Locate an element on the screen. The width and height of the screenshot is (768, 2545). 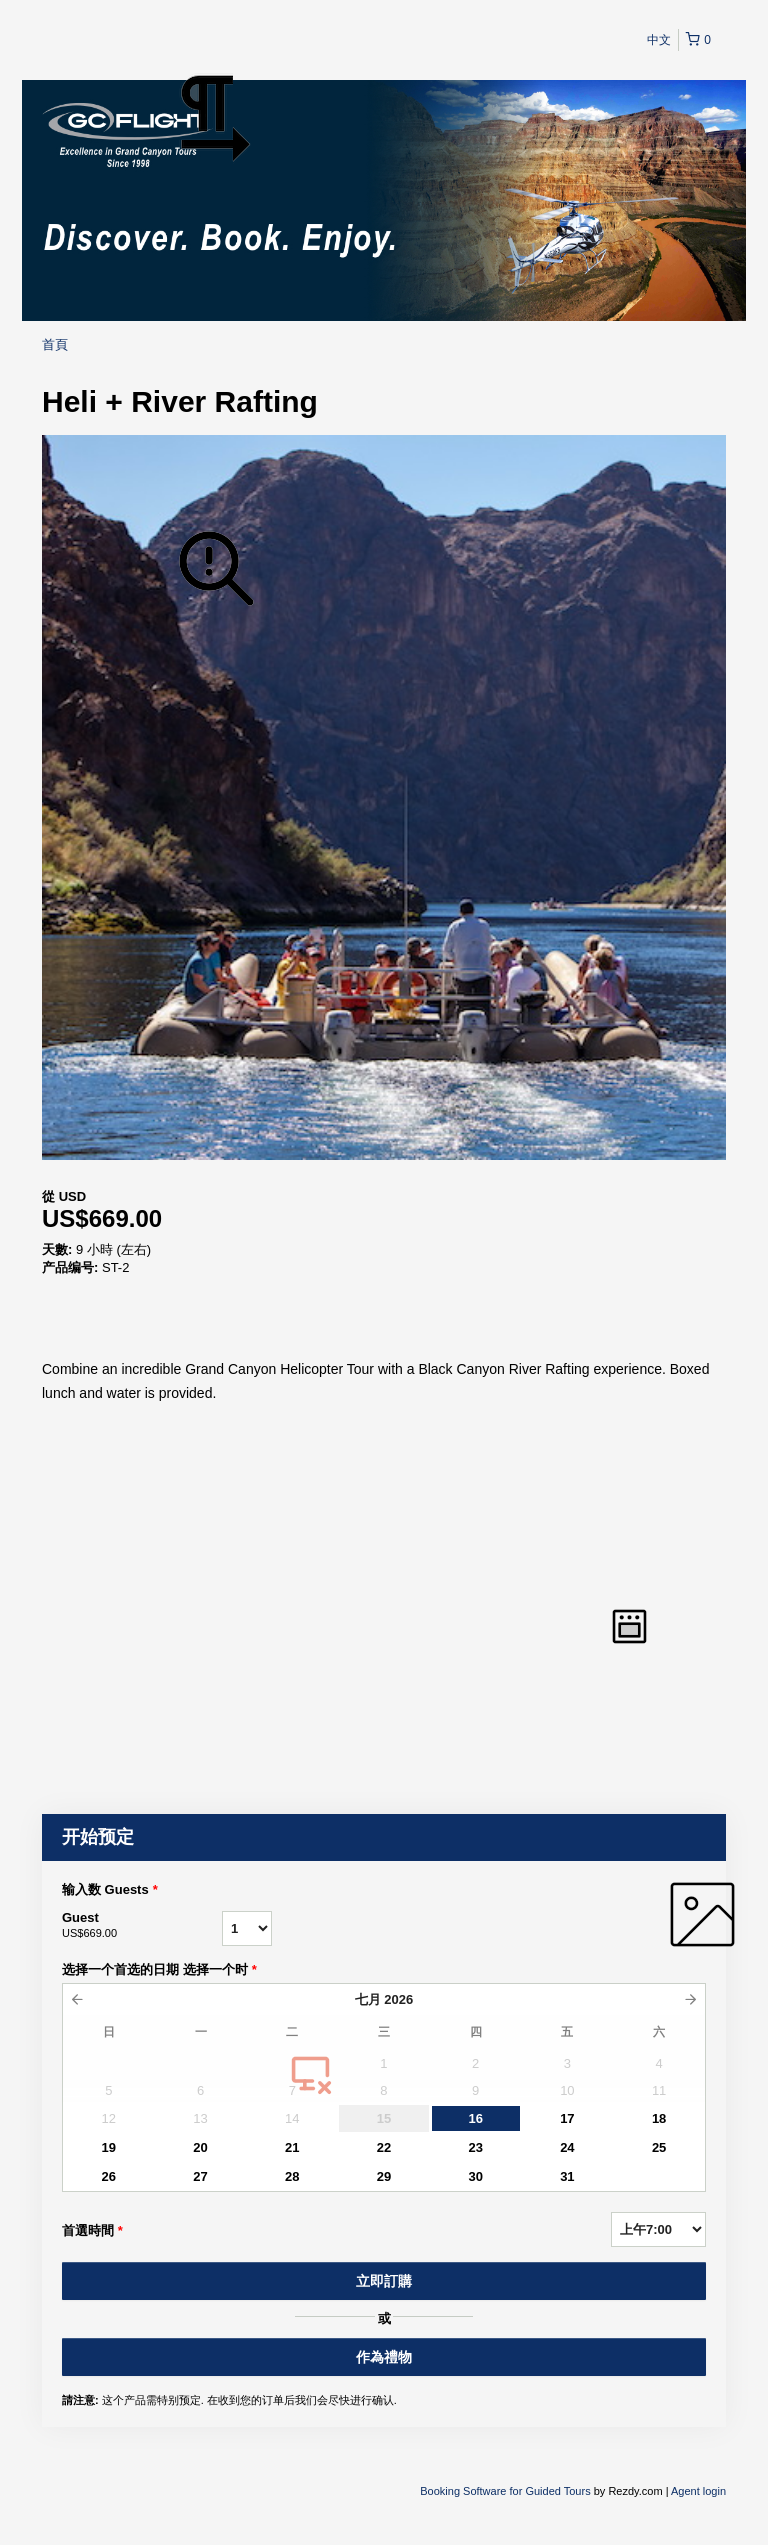
view or open an image is located at coordinates (702, 1914).